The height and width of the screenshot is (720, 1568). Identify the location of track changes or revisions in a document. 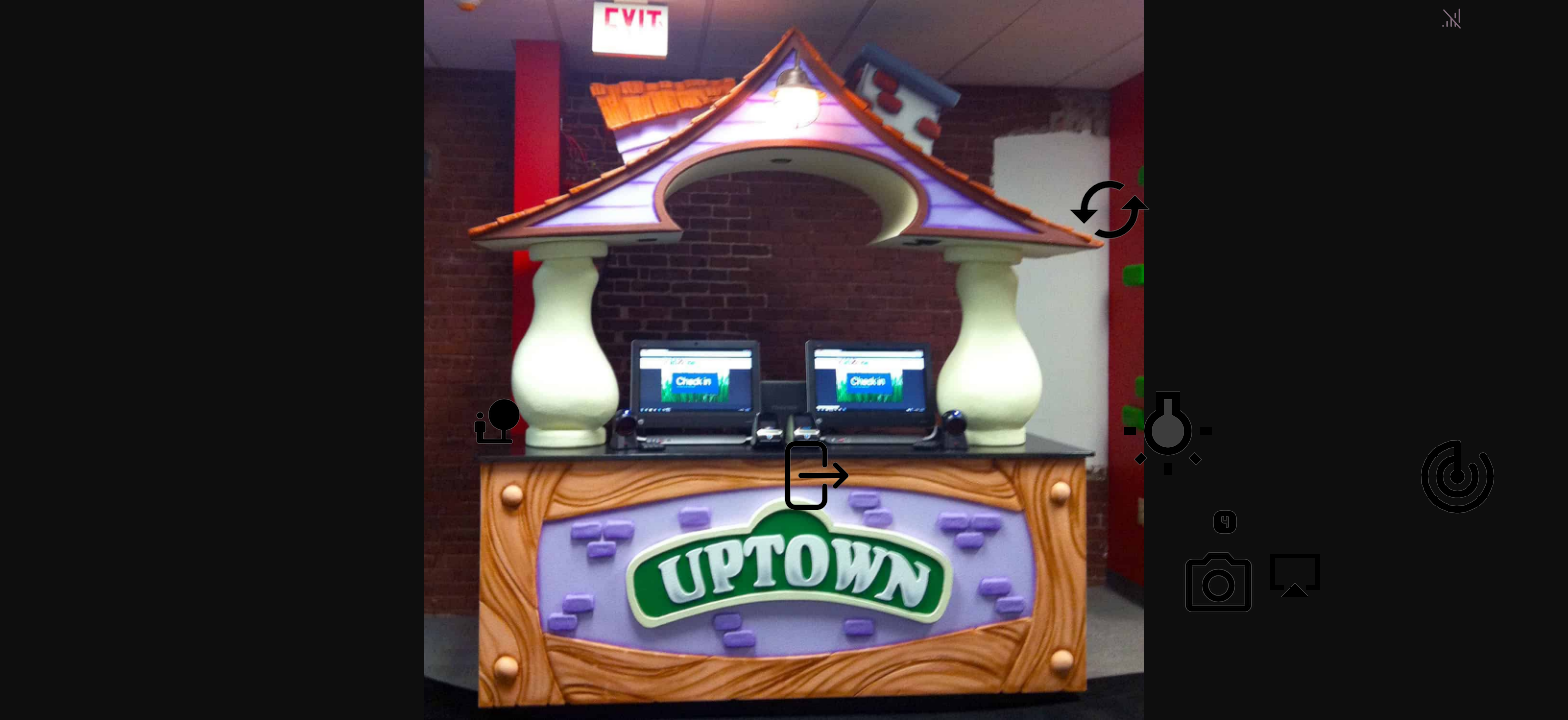
(1457, 476).